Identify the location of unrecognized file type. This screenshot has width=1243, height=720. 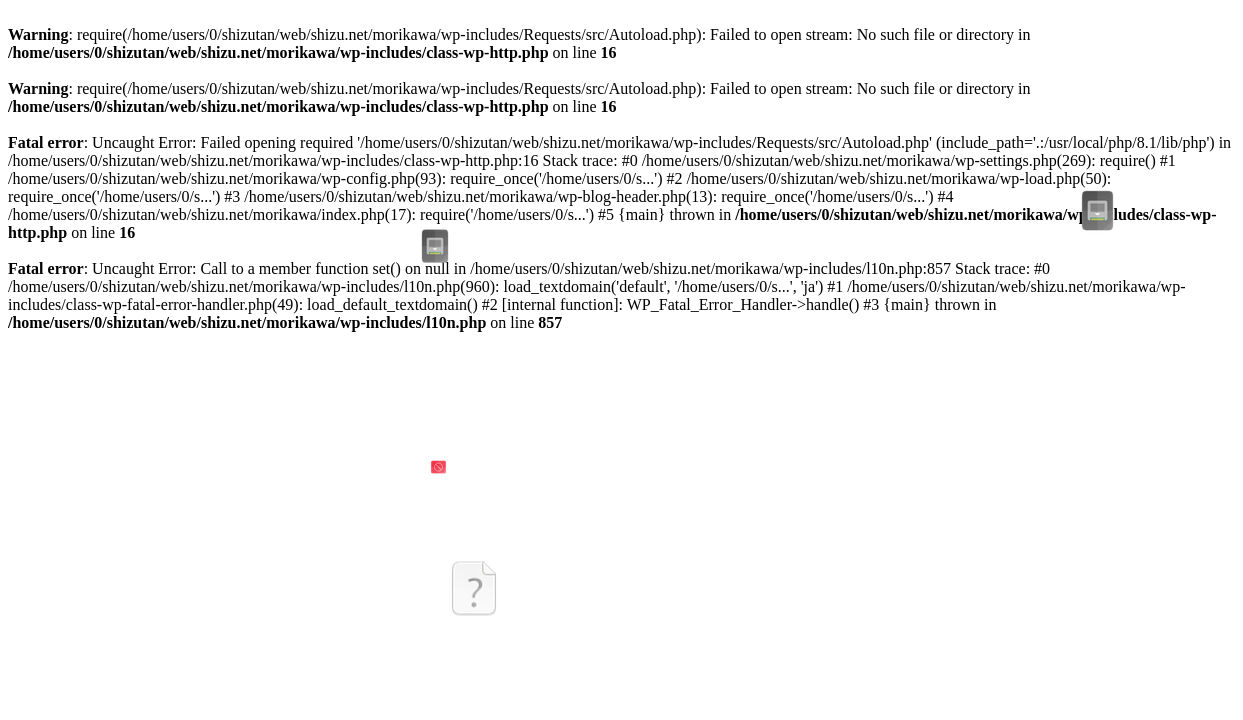
(474, 588).